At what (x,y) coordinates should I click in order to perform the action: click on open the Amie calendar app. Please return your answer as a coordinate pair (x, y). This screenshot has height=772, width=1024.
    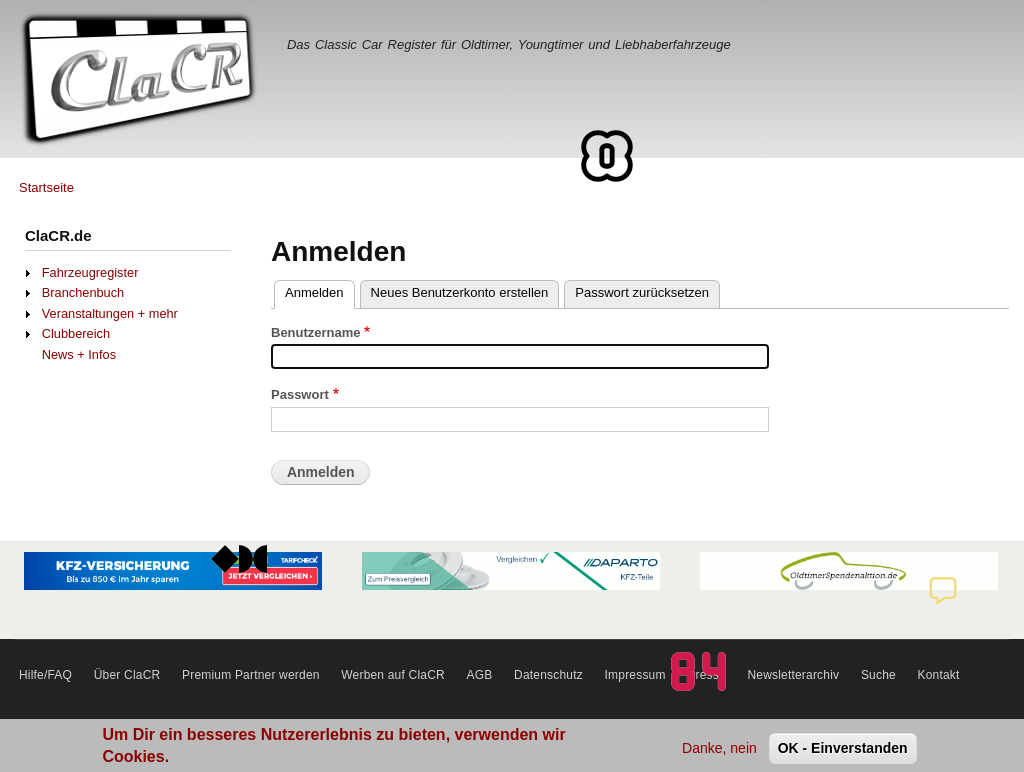
    Looking at the image, I should click on (607, 156).